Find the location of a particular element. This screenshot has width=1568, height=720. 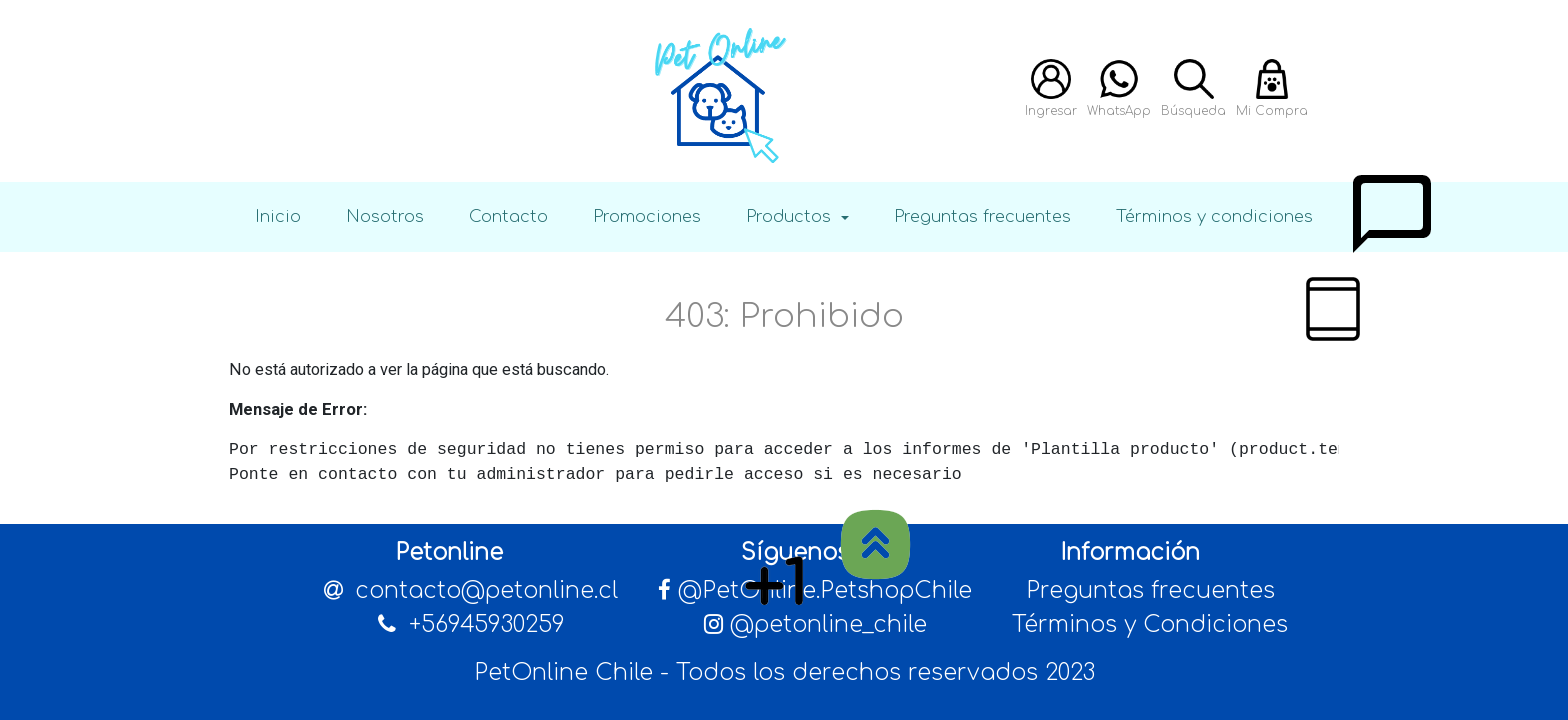

switch to tablet view or layout is located at coordinates (1333, 309).